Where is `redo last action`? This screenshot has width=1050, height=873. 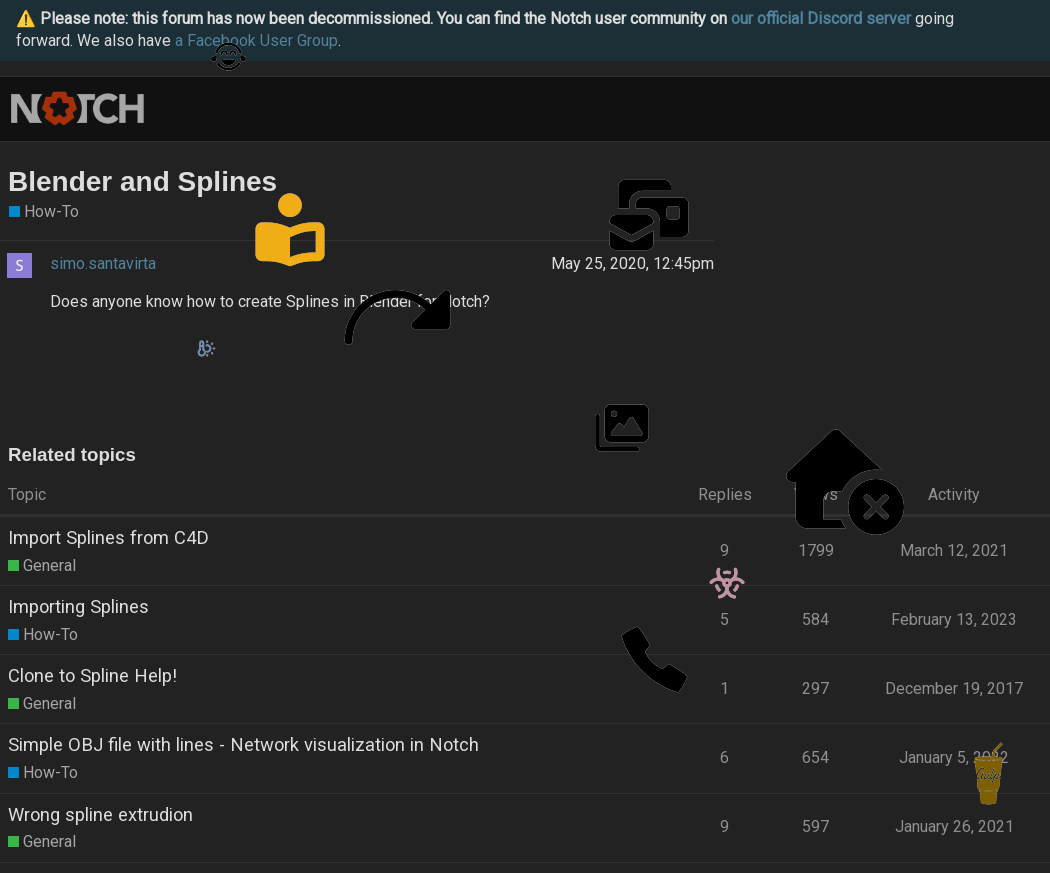
redo last action is located at coordinates (395, 313).